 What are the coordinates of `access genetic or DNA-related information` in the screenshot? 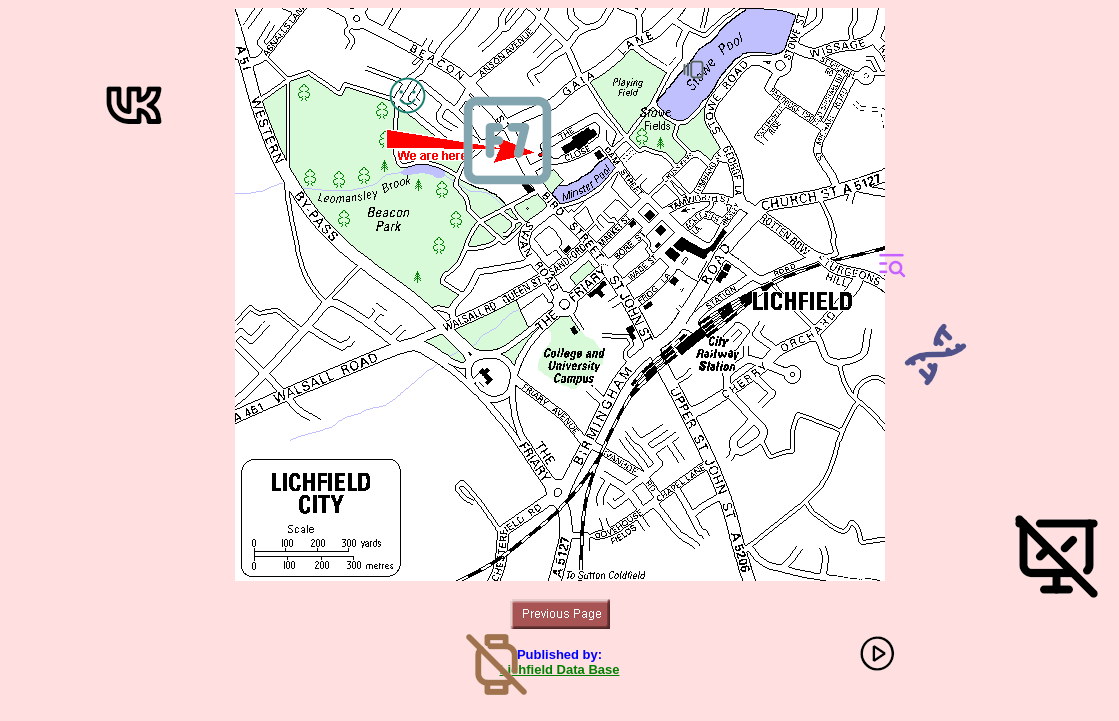 It's located at (935, 354).